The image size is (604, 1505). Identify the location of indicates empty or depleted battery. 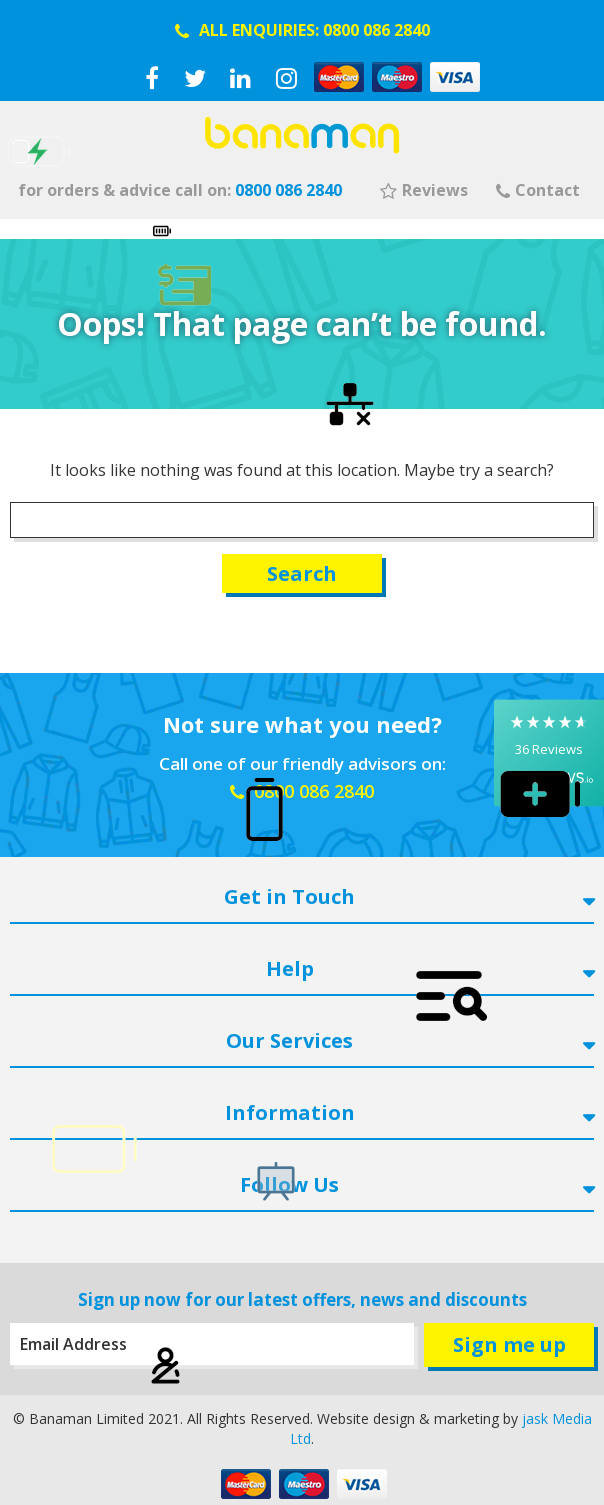
(264, 810).